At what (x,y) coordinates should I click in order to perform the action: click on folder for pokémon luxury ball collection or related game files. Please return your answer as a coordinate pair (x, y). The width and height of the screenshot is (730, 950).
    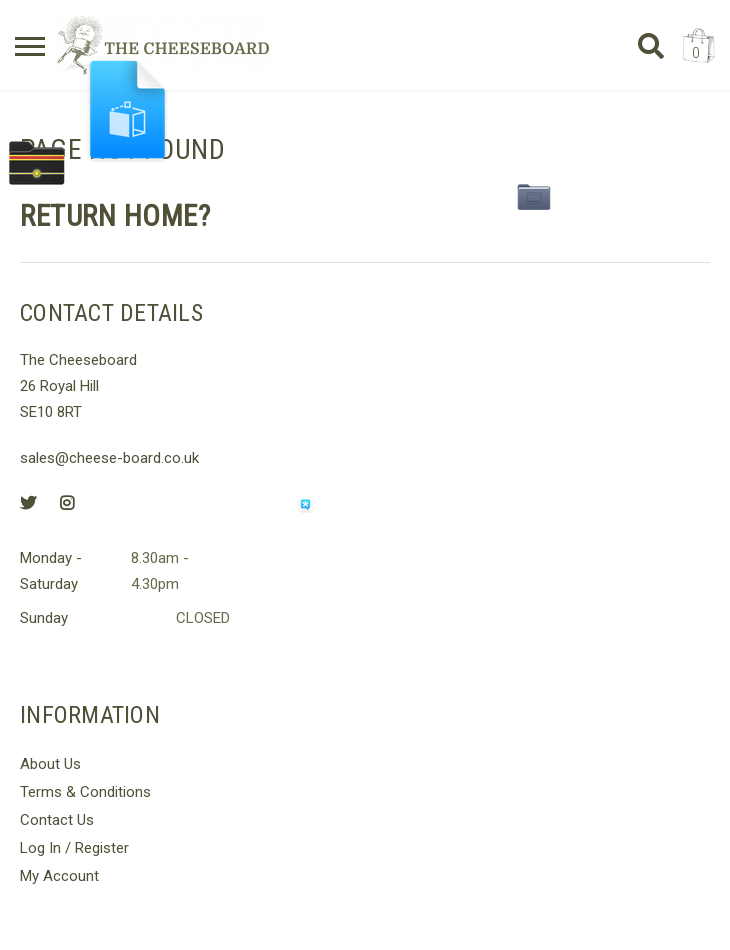
    Looking at the image, I should click on (36, 164).